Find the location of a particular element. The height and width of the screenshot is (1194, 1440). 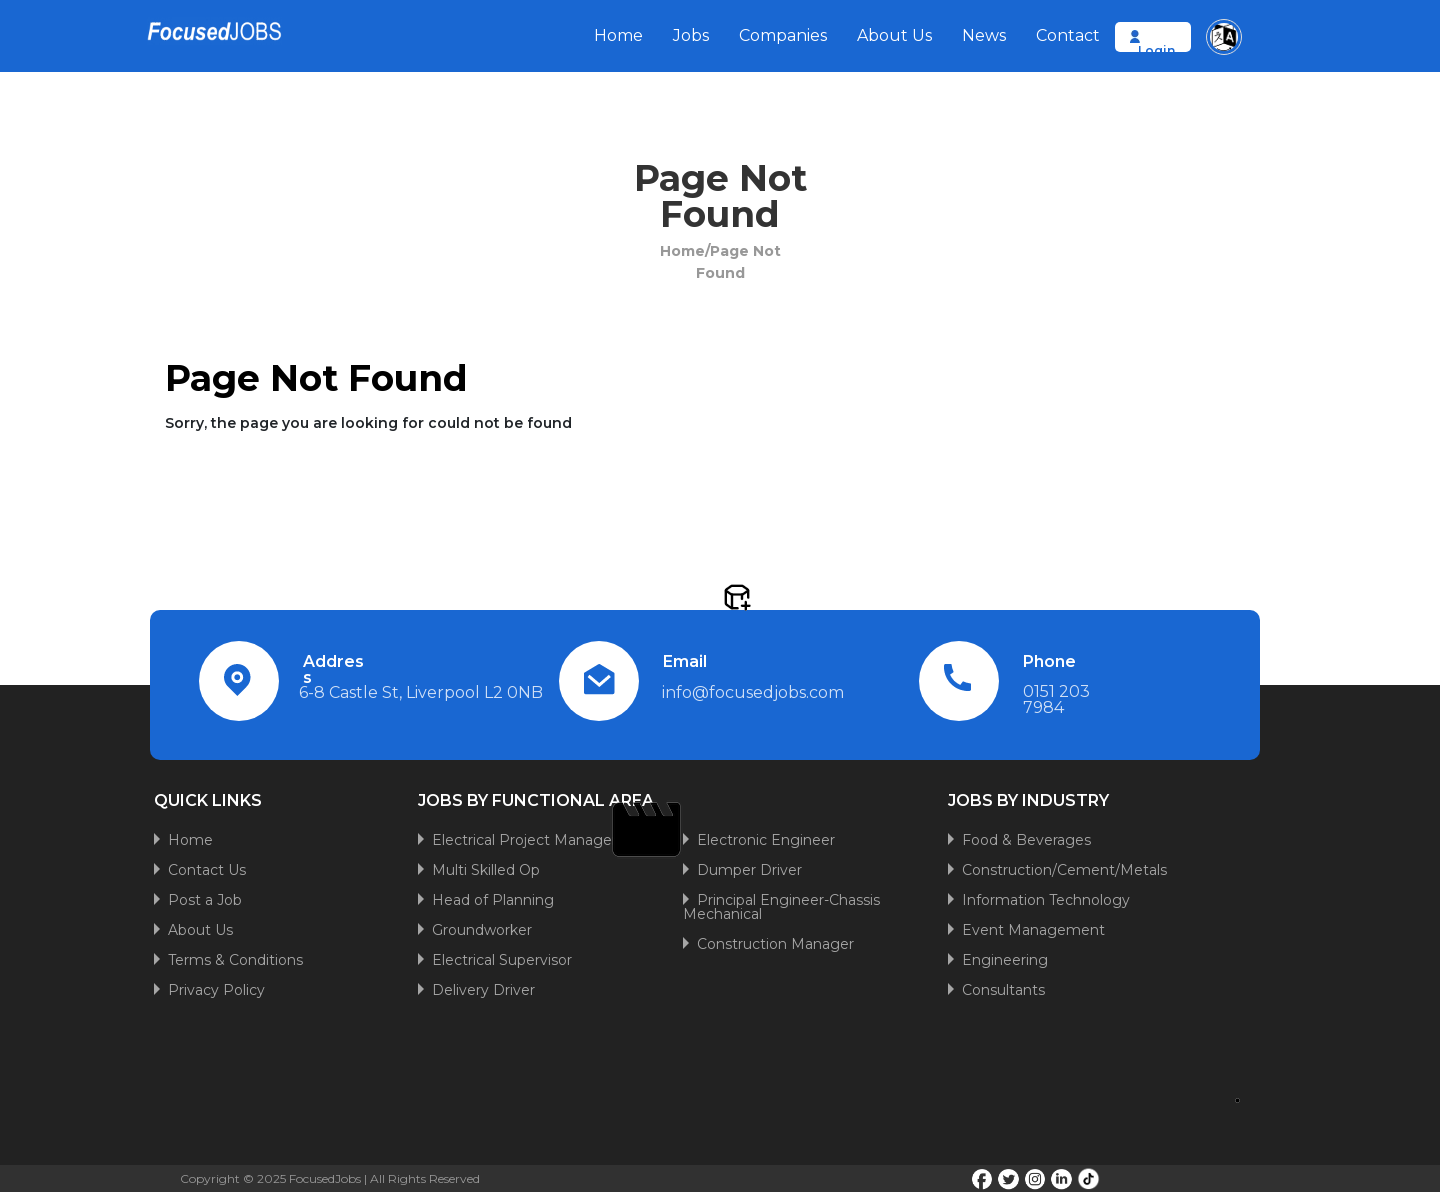

add a new 3D object or shape is located at coordinates (737, 597).